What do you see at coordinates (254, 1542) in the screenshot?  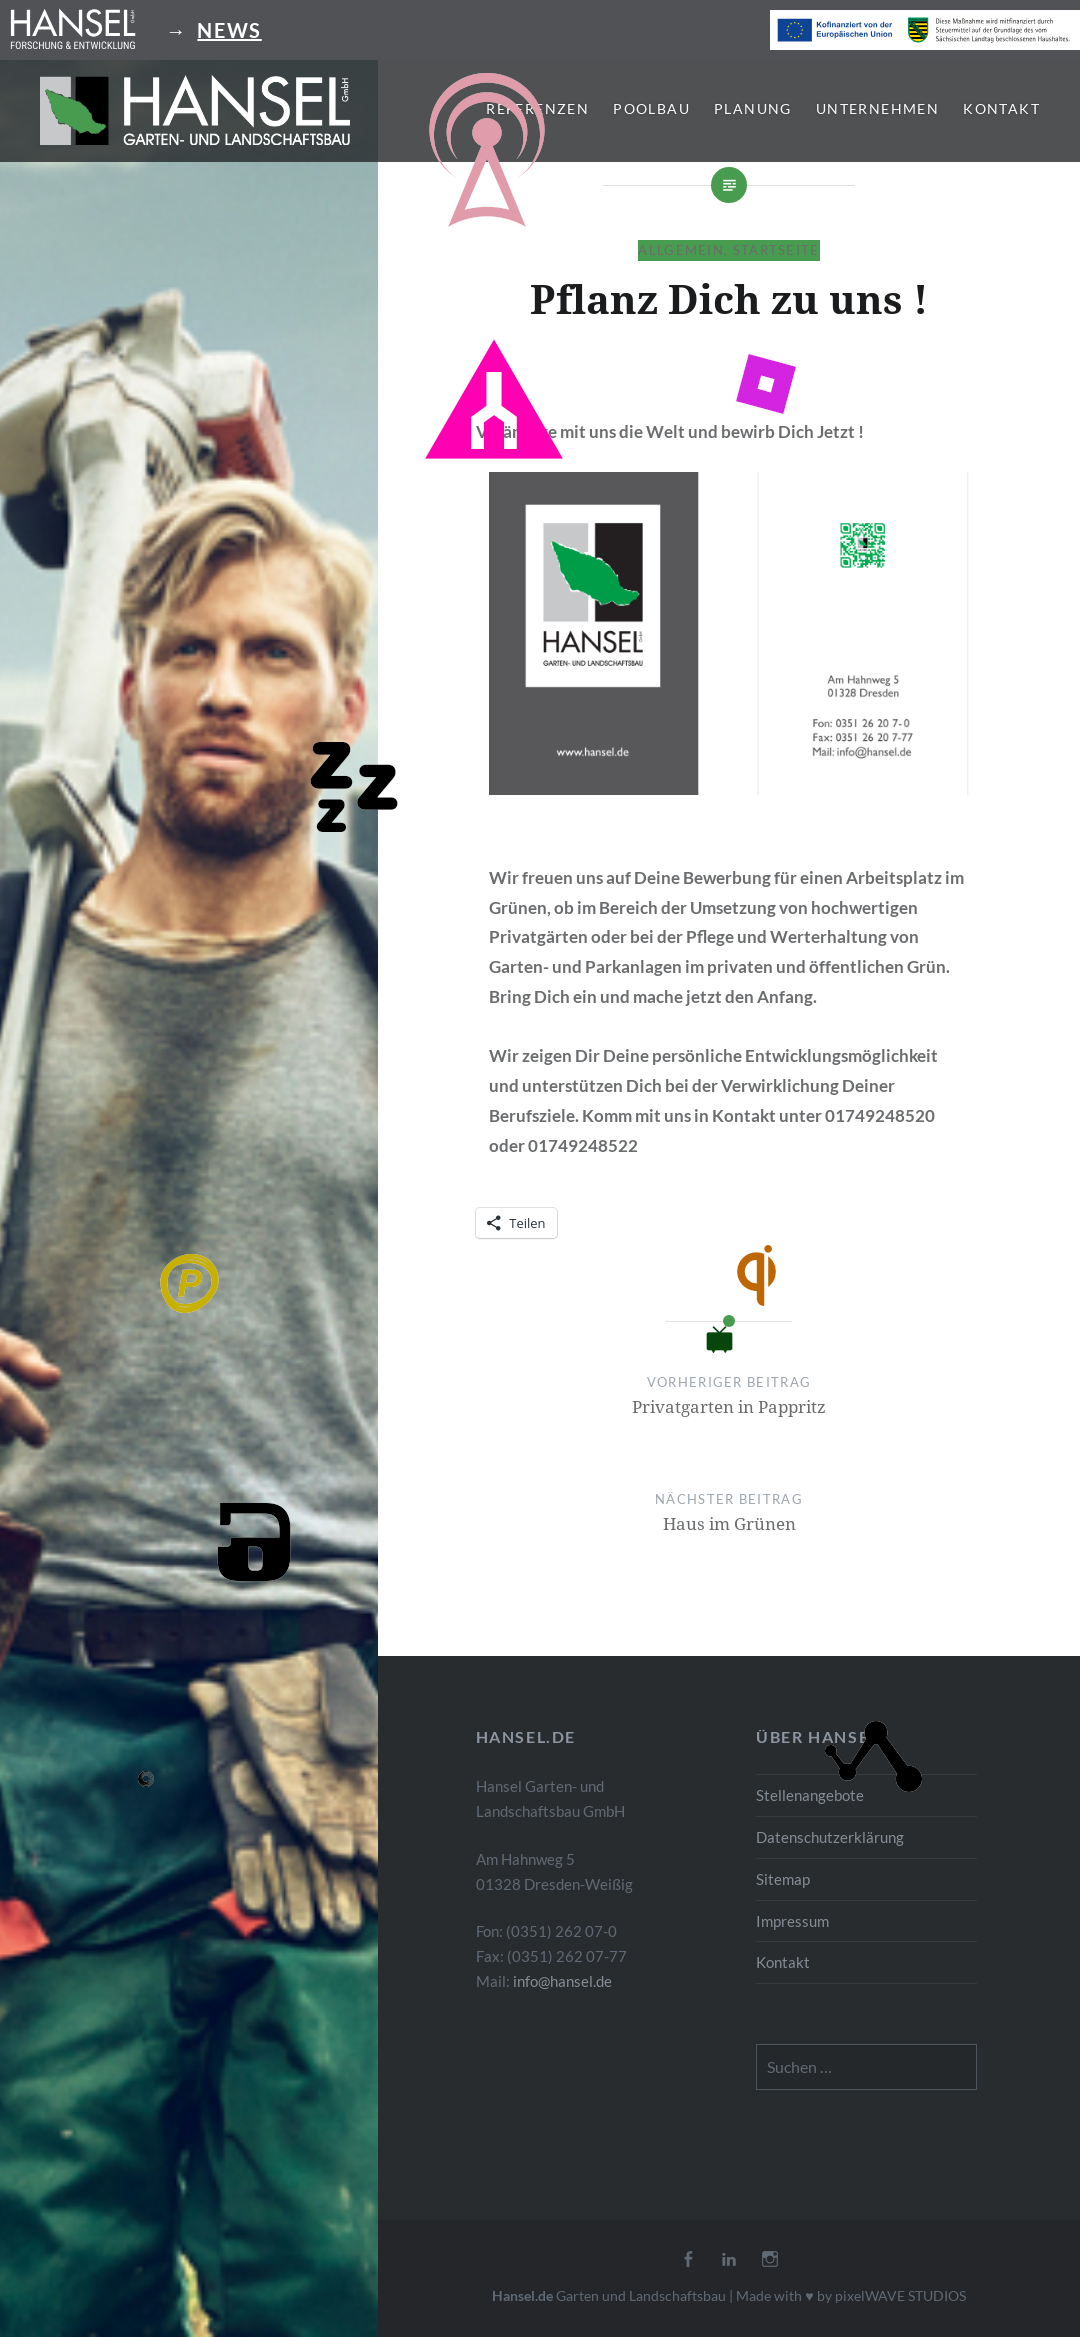 I see `open MetaGer search engine` at bounding box center [254, 1542].